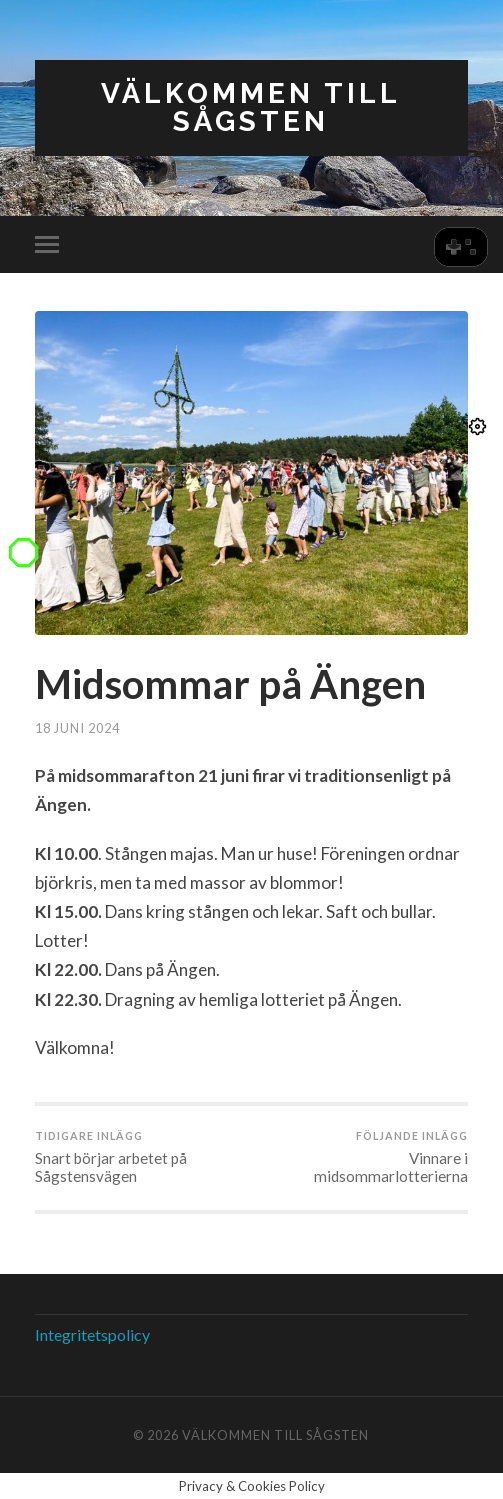  What do you see at coordinates (23, 552) in the screenshot?
I see `select octagon shape tool` at bounding box center [23, 552].